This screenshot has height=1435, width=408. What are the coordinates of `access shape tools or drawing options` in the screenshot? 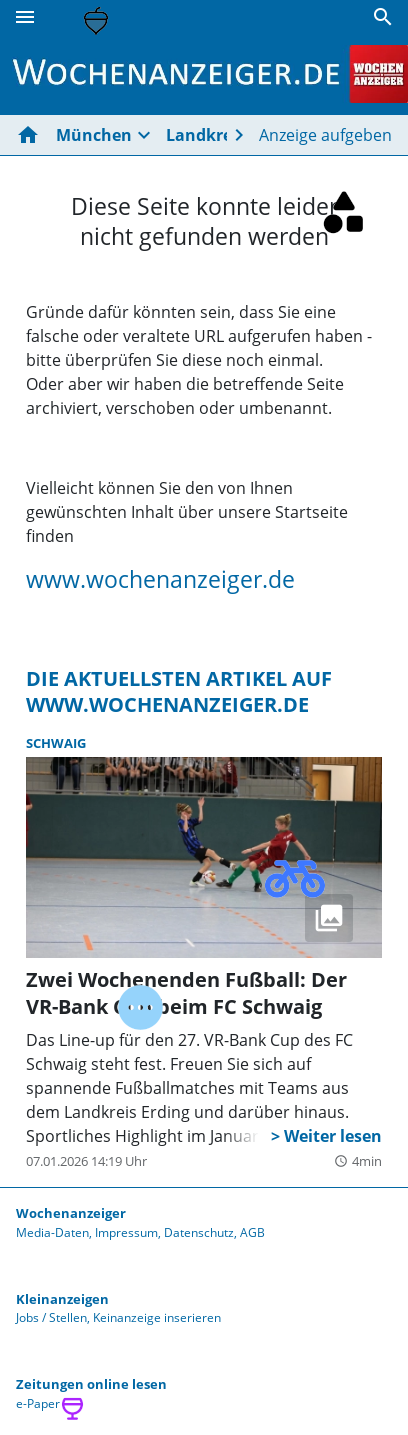 It's located at (344, 213).